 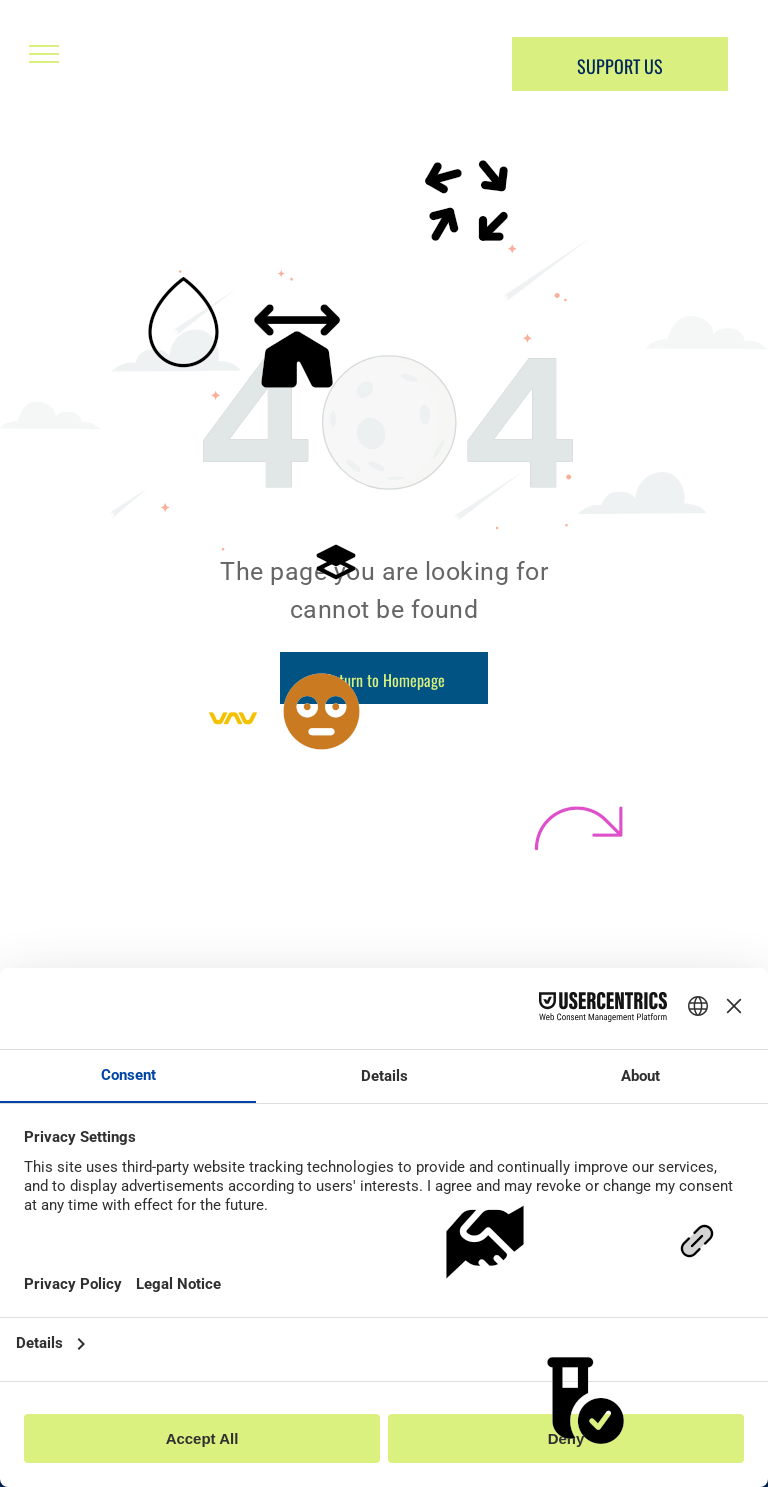 What do you see at coordinates (583, 1398) in the screenshot?
I see `test sample verified or approved` at bounding box center [583, 1398].